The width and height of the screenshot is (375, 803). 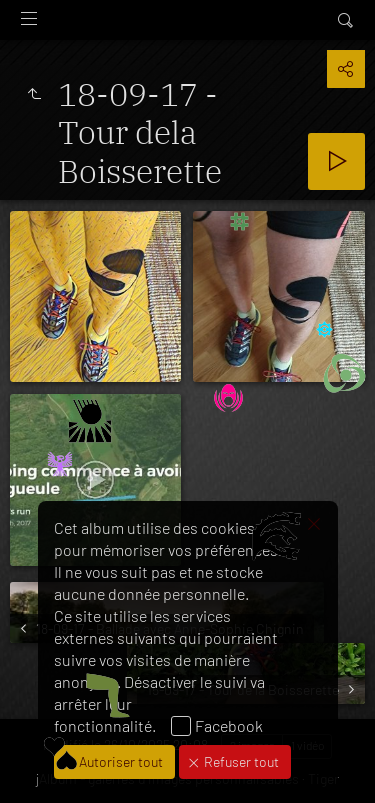 I want to click on access settings or preferences, so click(x=324, y=329).